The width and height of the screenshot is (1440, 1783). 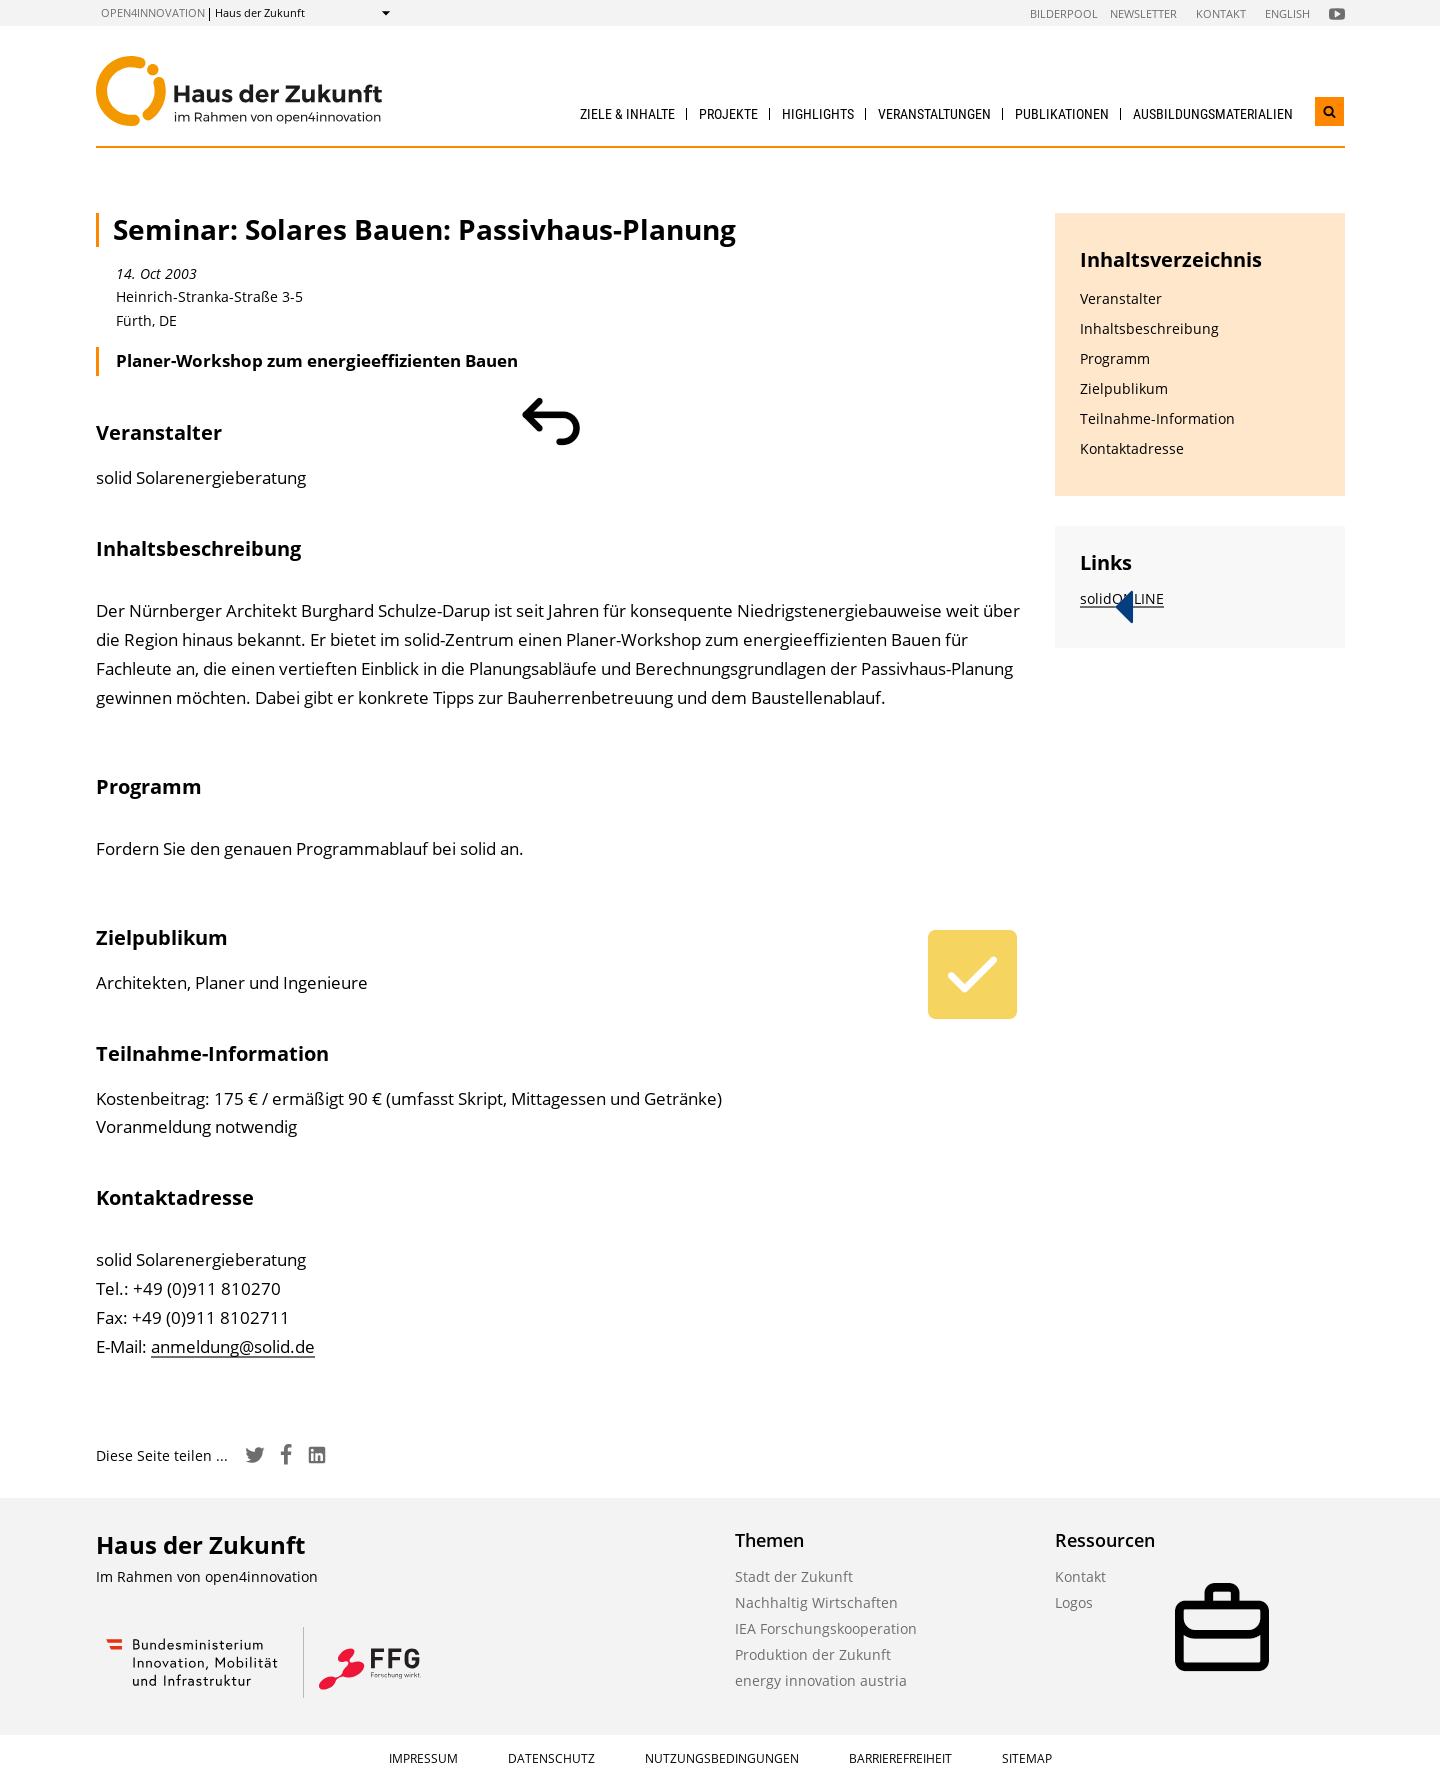 What do you see at coordinates (549, 421) in the screenshot?
I see `undo the last action` at bounding box center [549, 421].